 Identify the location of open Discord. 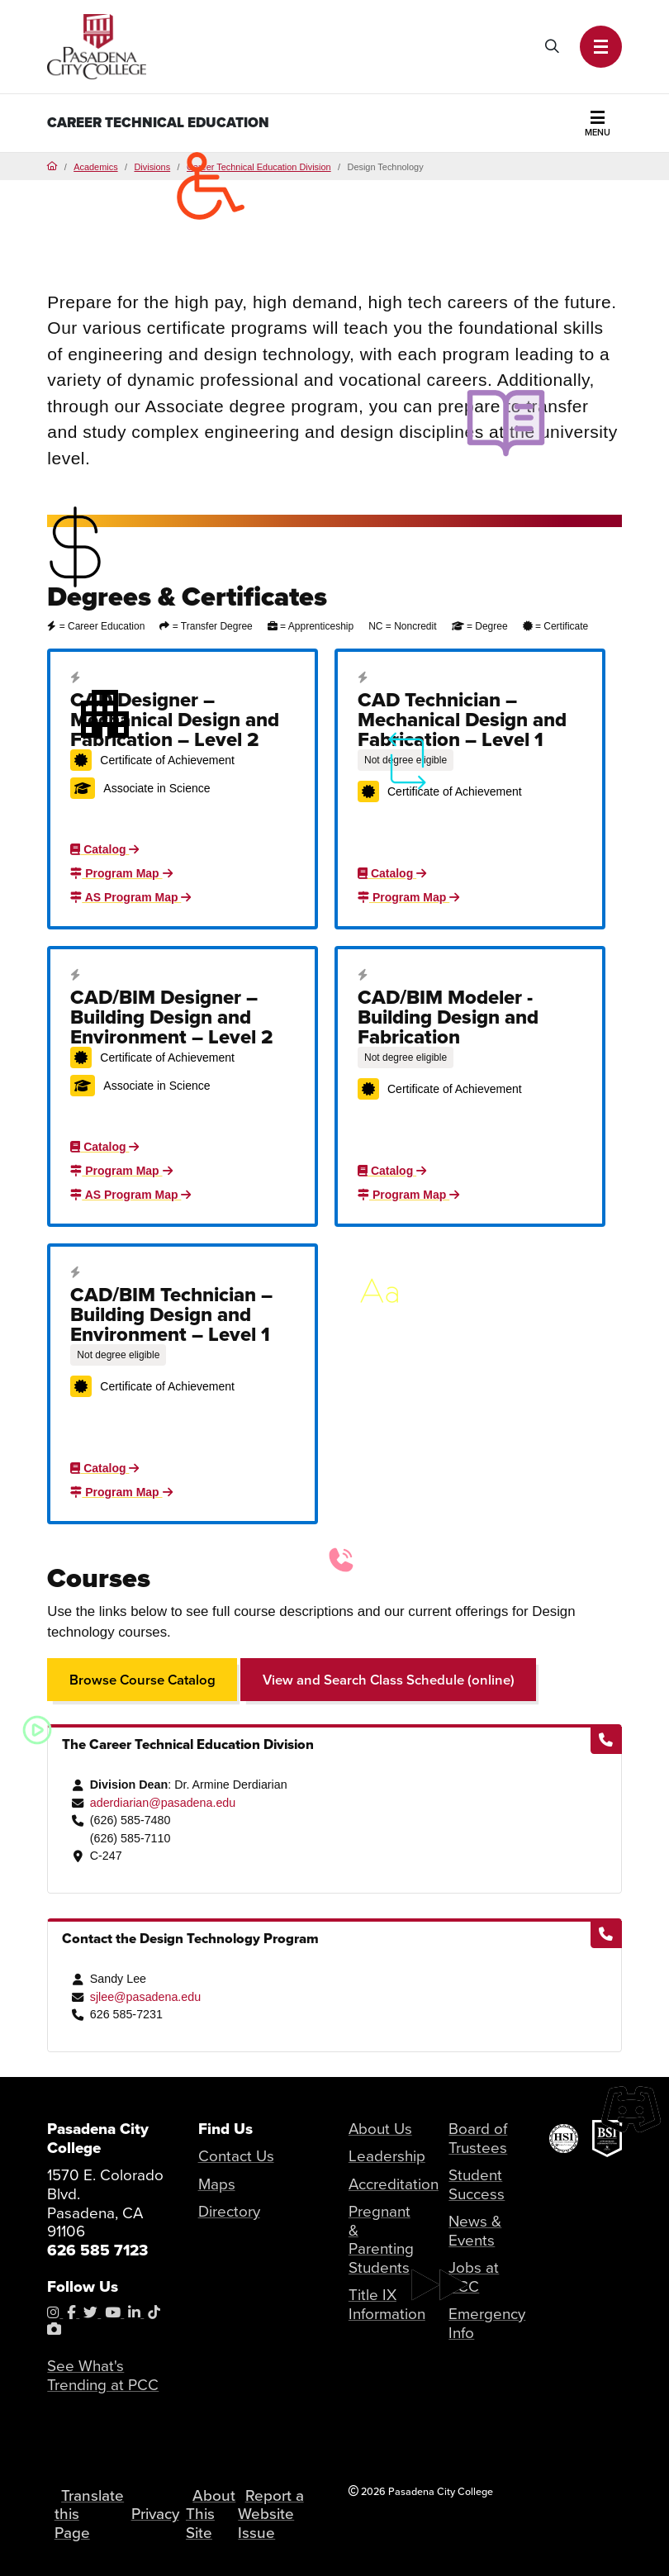
(631, 2108).